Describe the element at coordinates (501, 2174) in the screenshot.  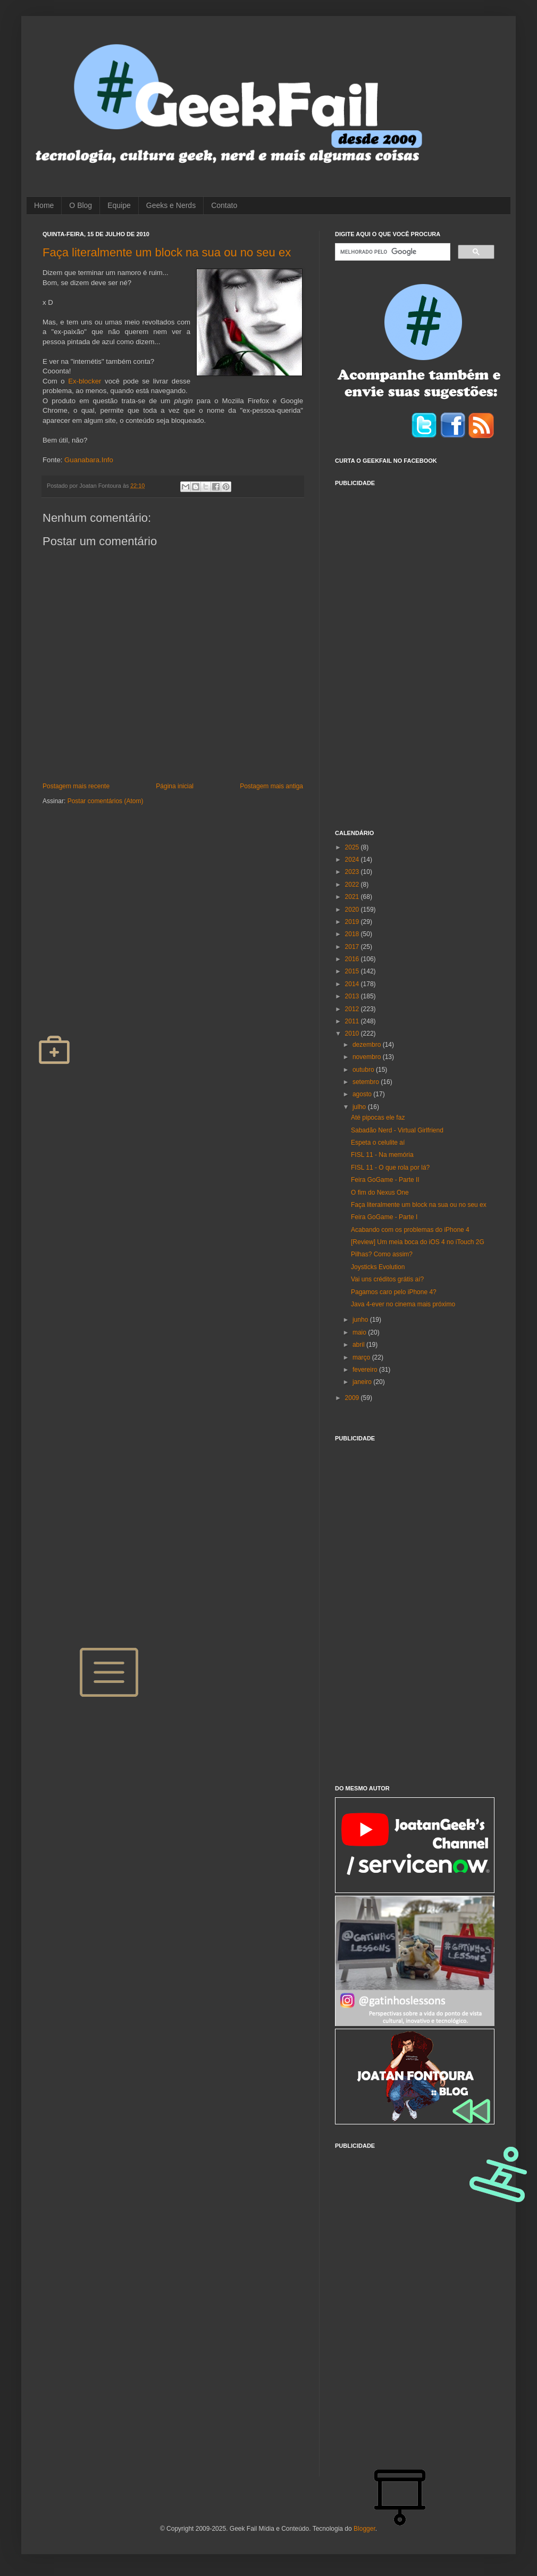
I see `access snowboarding or winter sports content` at that location.